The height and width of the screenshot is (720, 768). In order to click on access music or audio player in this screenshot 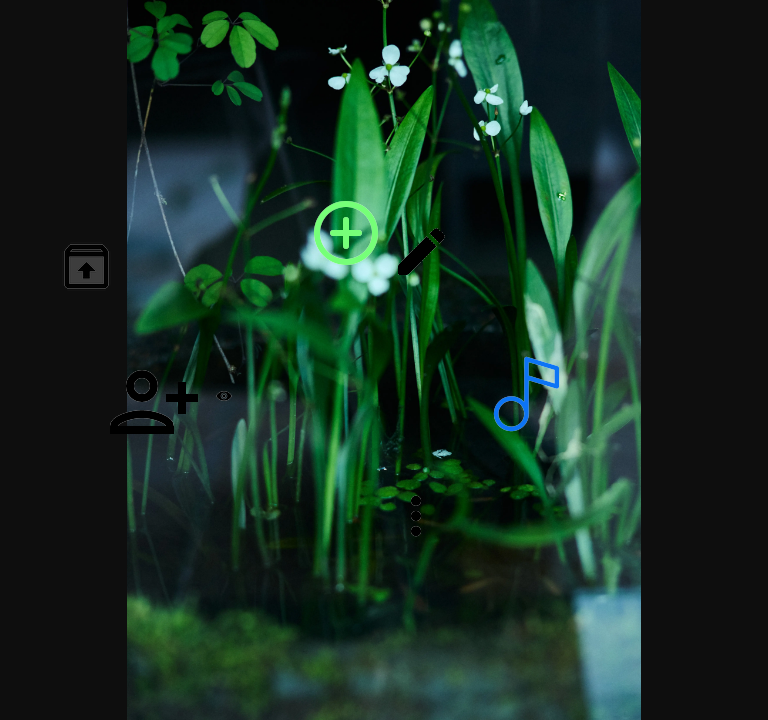, I will do `click(526, 392)`.